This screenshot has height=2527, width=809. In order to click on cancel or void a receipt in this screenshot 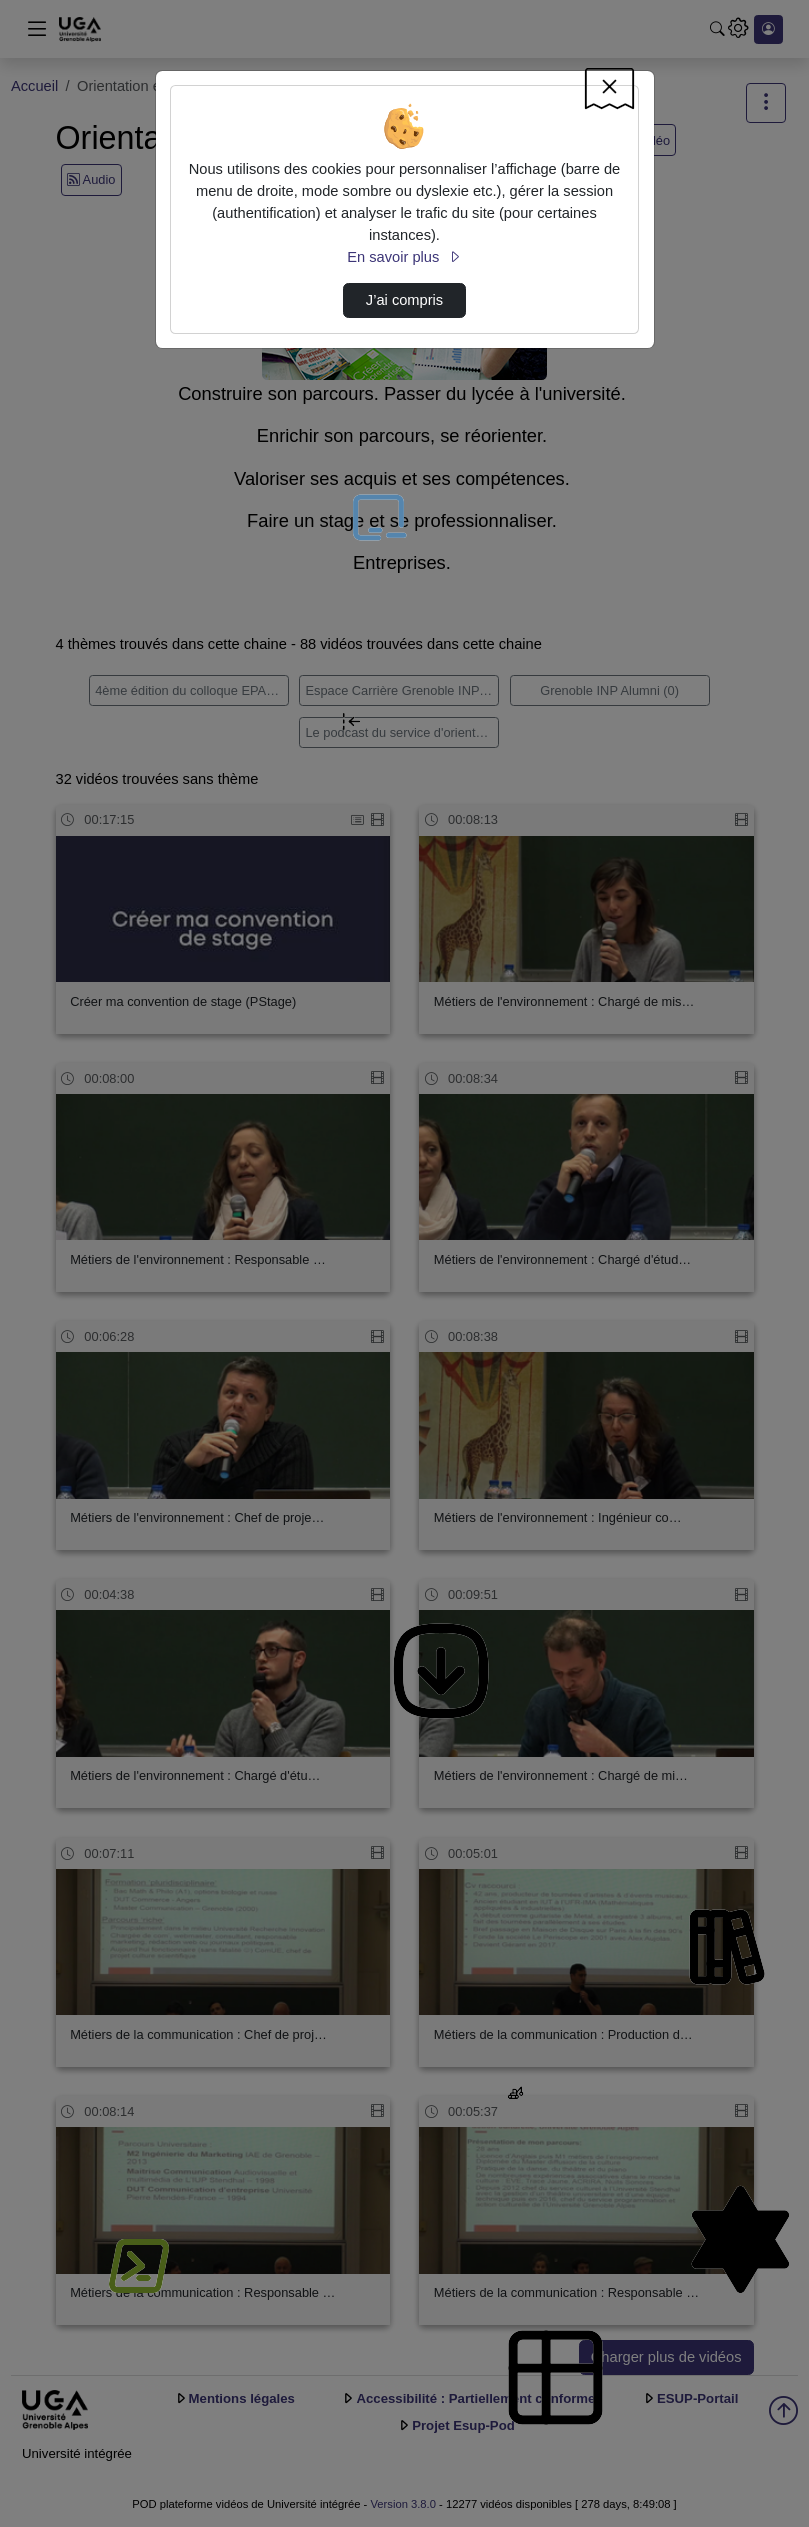, I will do `click(609, 88)`.